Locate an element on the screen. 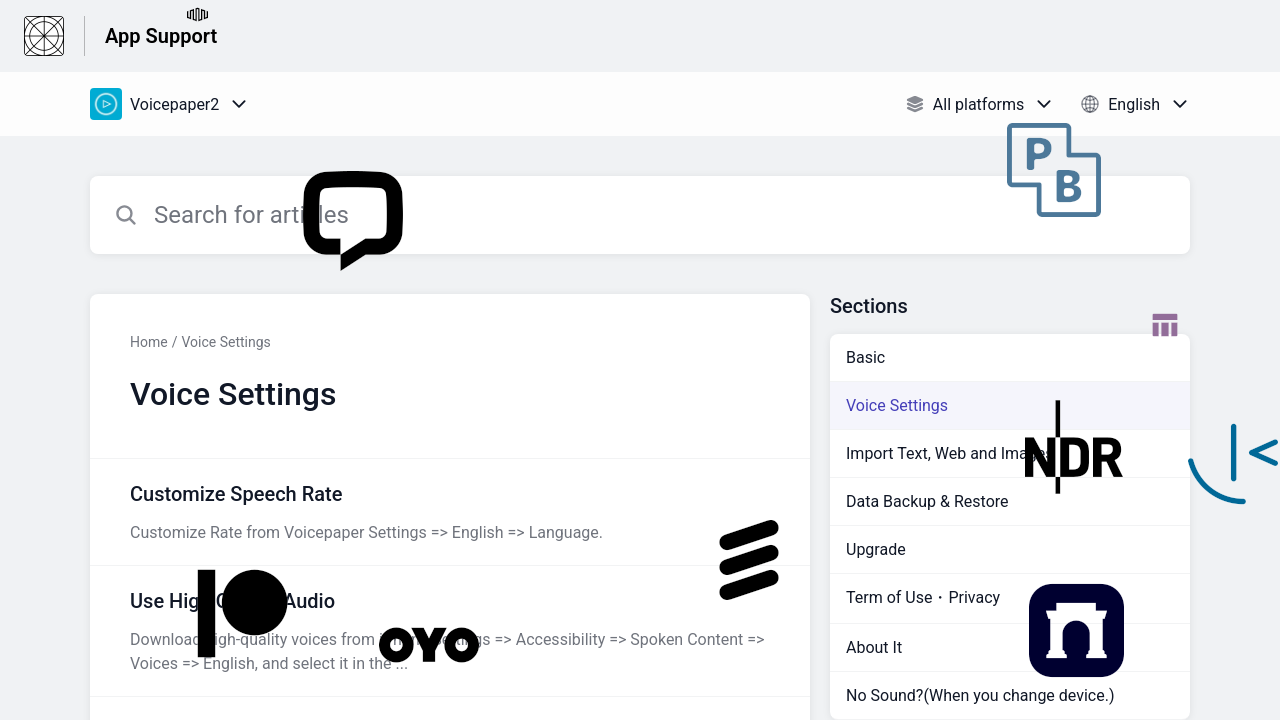  link to patreon profile or page is located at coordinates (241, 613).